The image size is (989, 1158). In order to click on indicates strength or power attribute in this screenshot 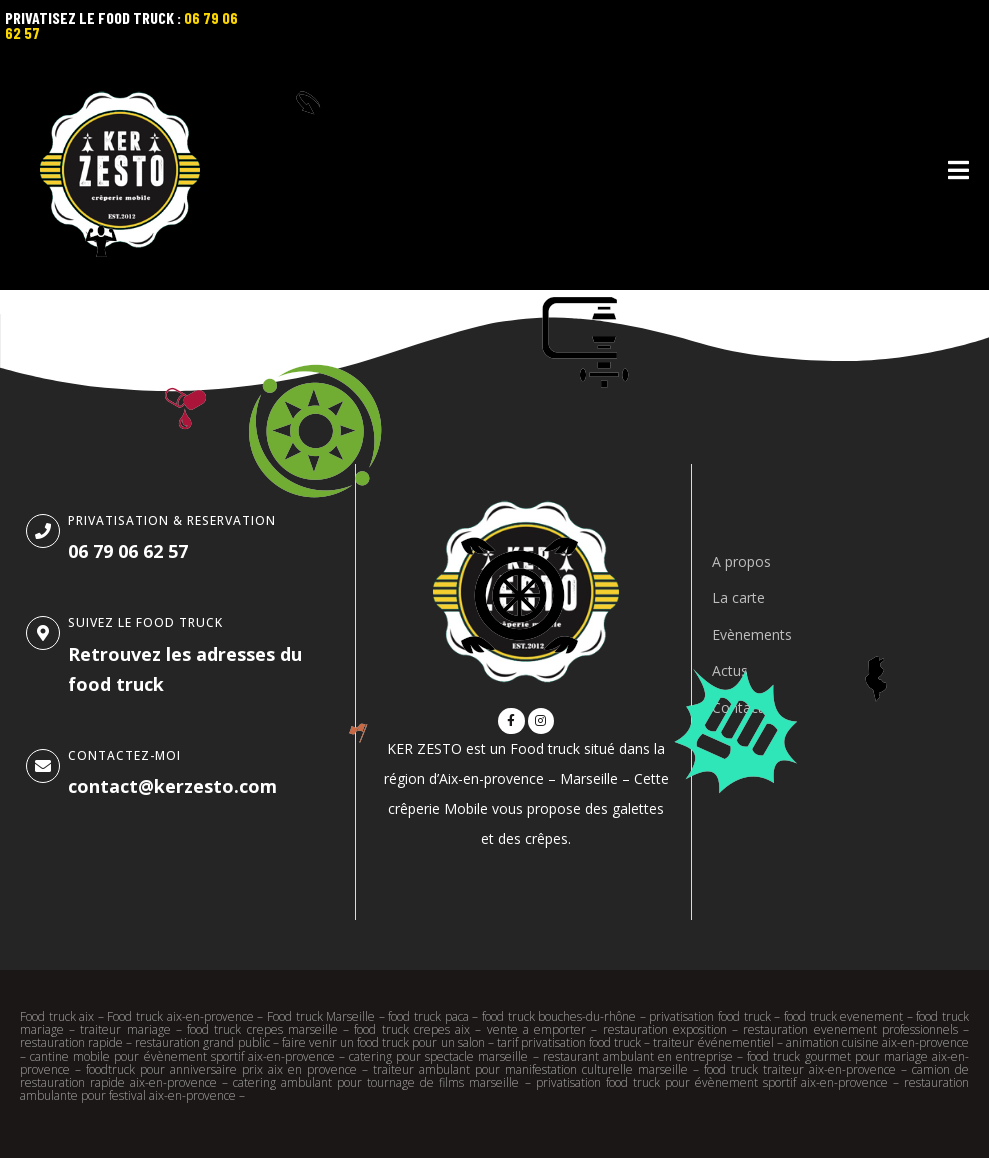, I will do `click(101, 241)`.